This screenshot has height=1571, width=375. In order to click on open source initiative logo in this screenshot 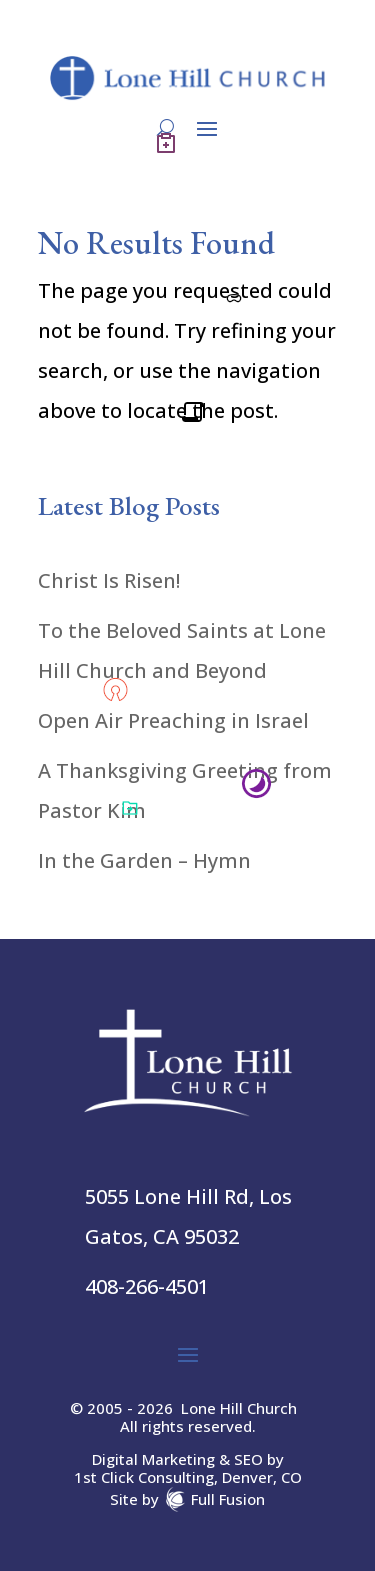, I will do `click(115, 689)`.